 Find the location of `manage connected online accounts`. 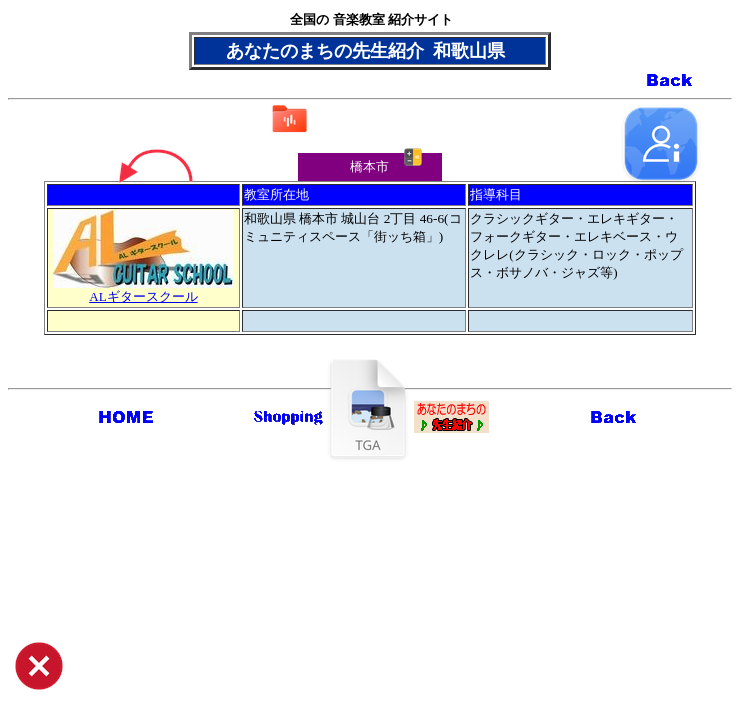

manage connected online accounts is located at coordinates (661, 145).